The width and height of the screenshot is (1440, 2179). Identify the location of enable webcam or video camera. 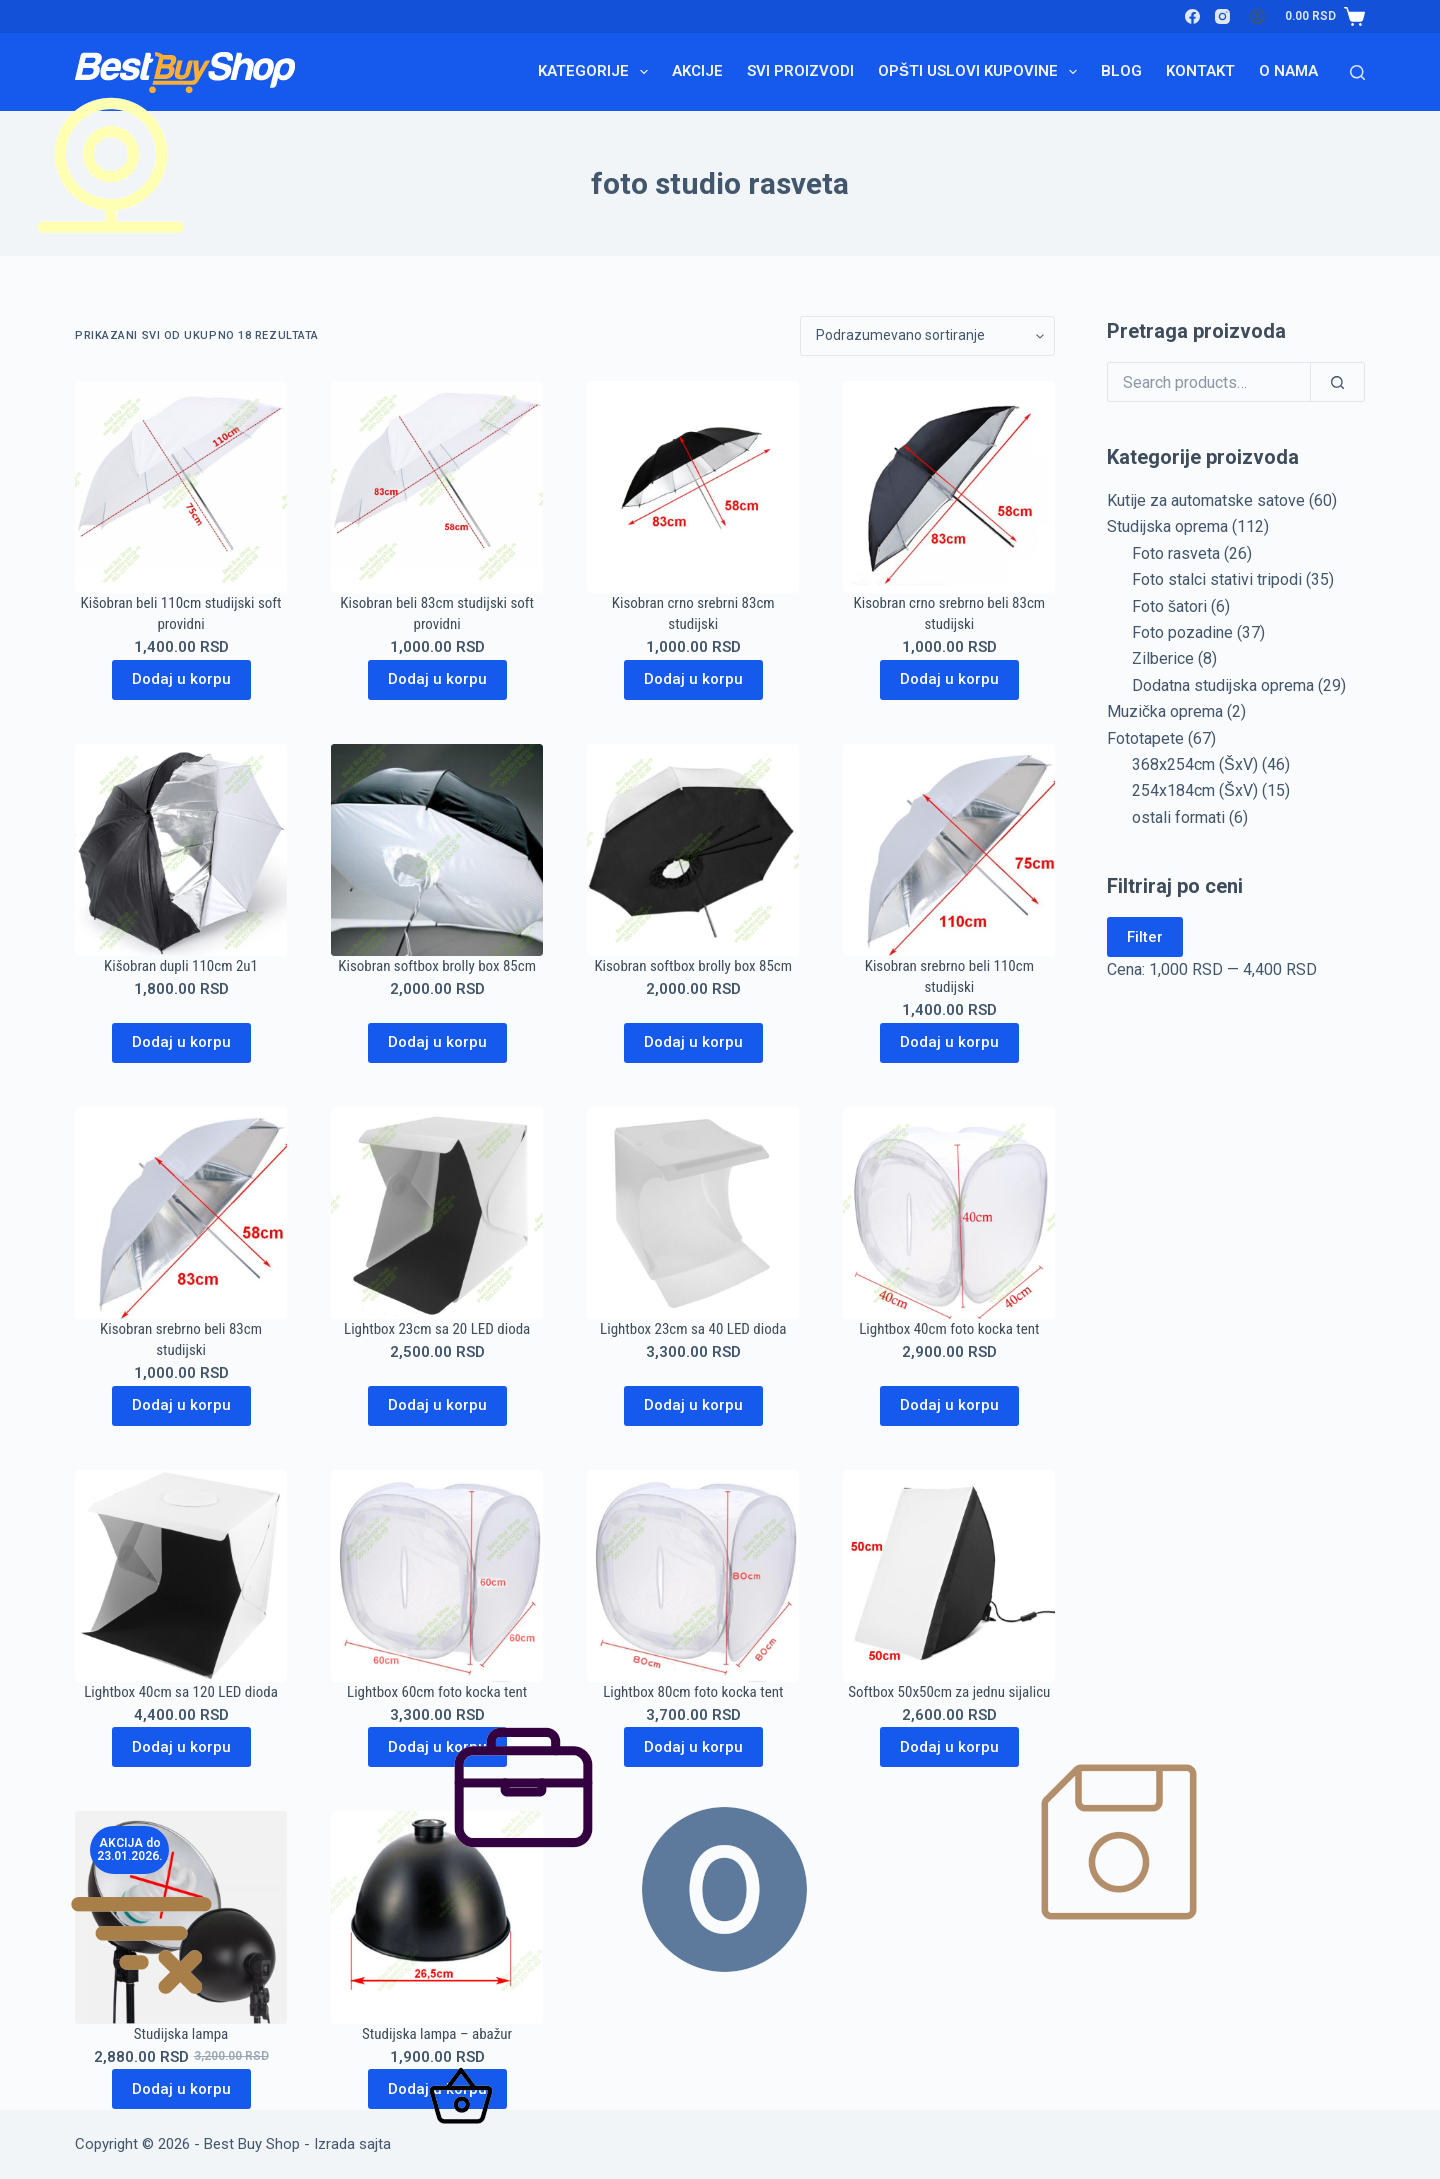
(111, 171).